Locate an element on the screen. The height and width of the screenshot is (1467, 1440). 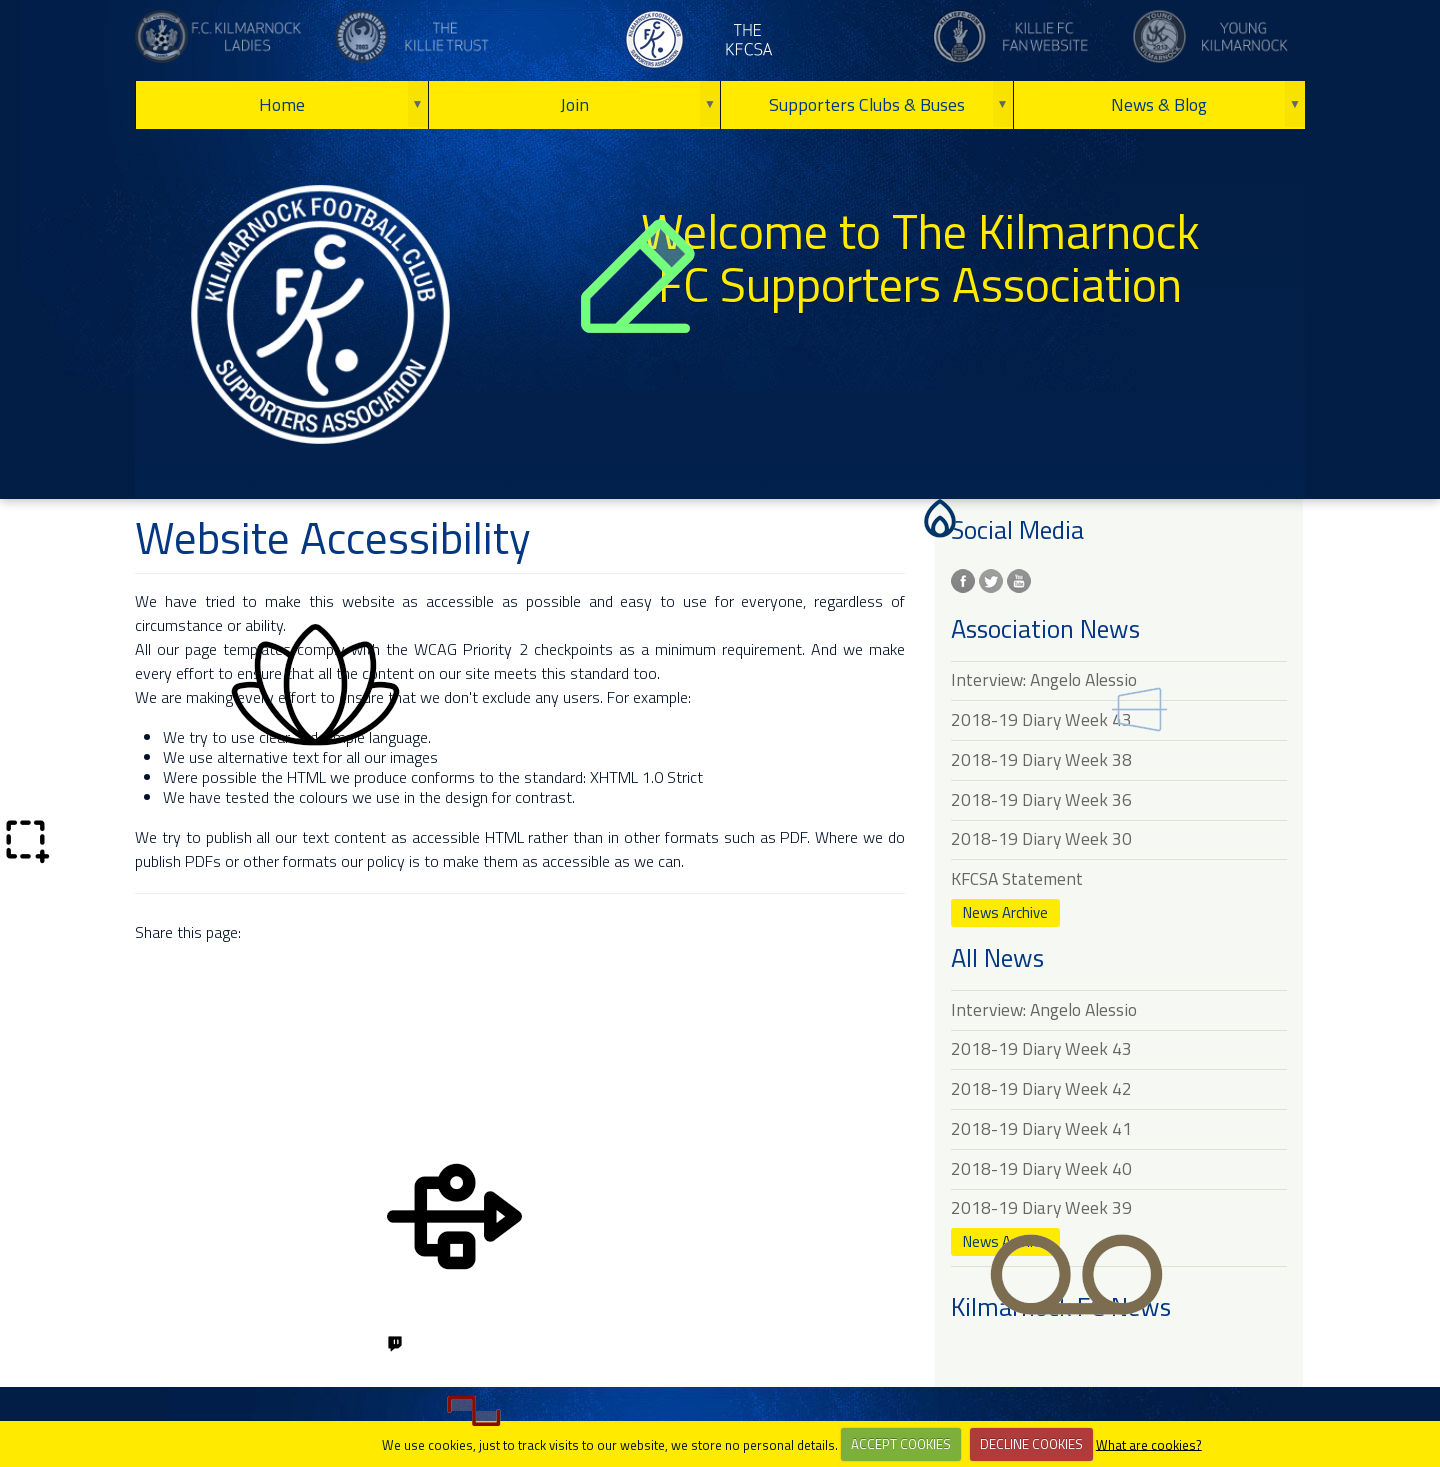
access voicemail messages is located at coordinates (1076, 1274).